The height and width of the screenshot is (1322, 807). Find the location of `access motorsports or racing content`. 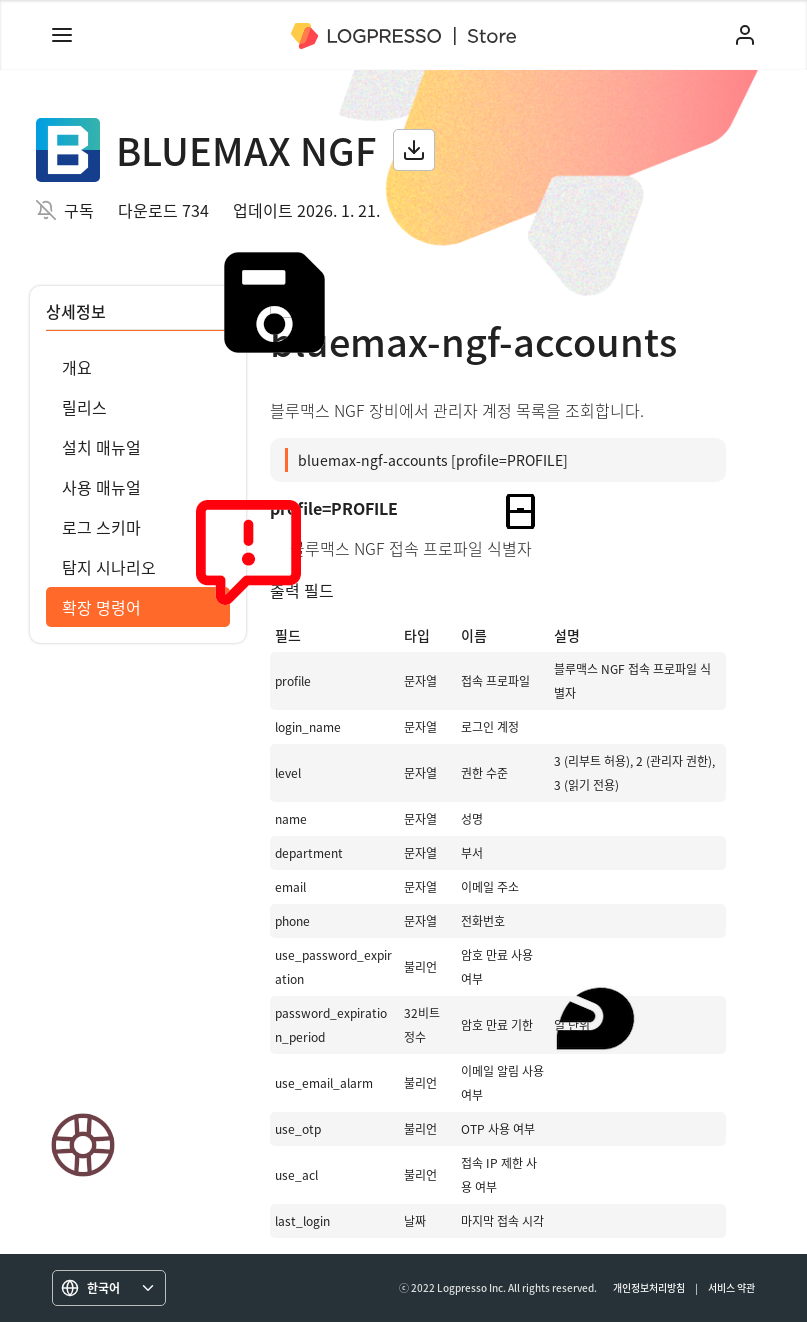

access motorsports or racing content is located at coordinates (595, 1018).